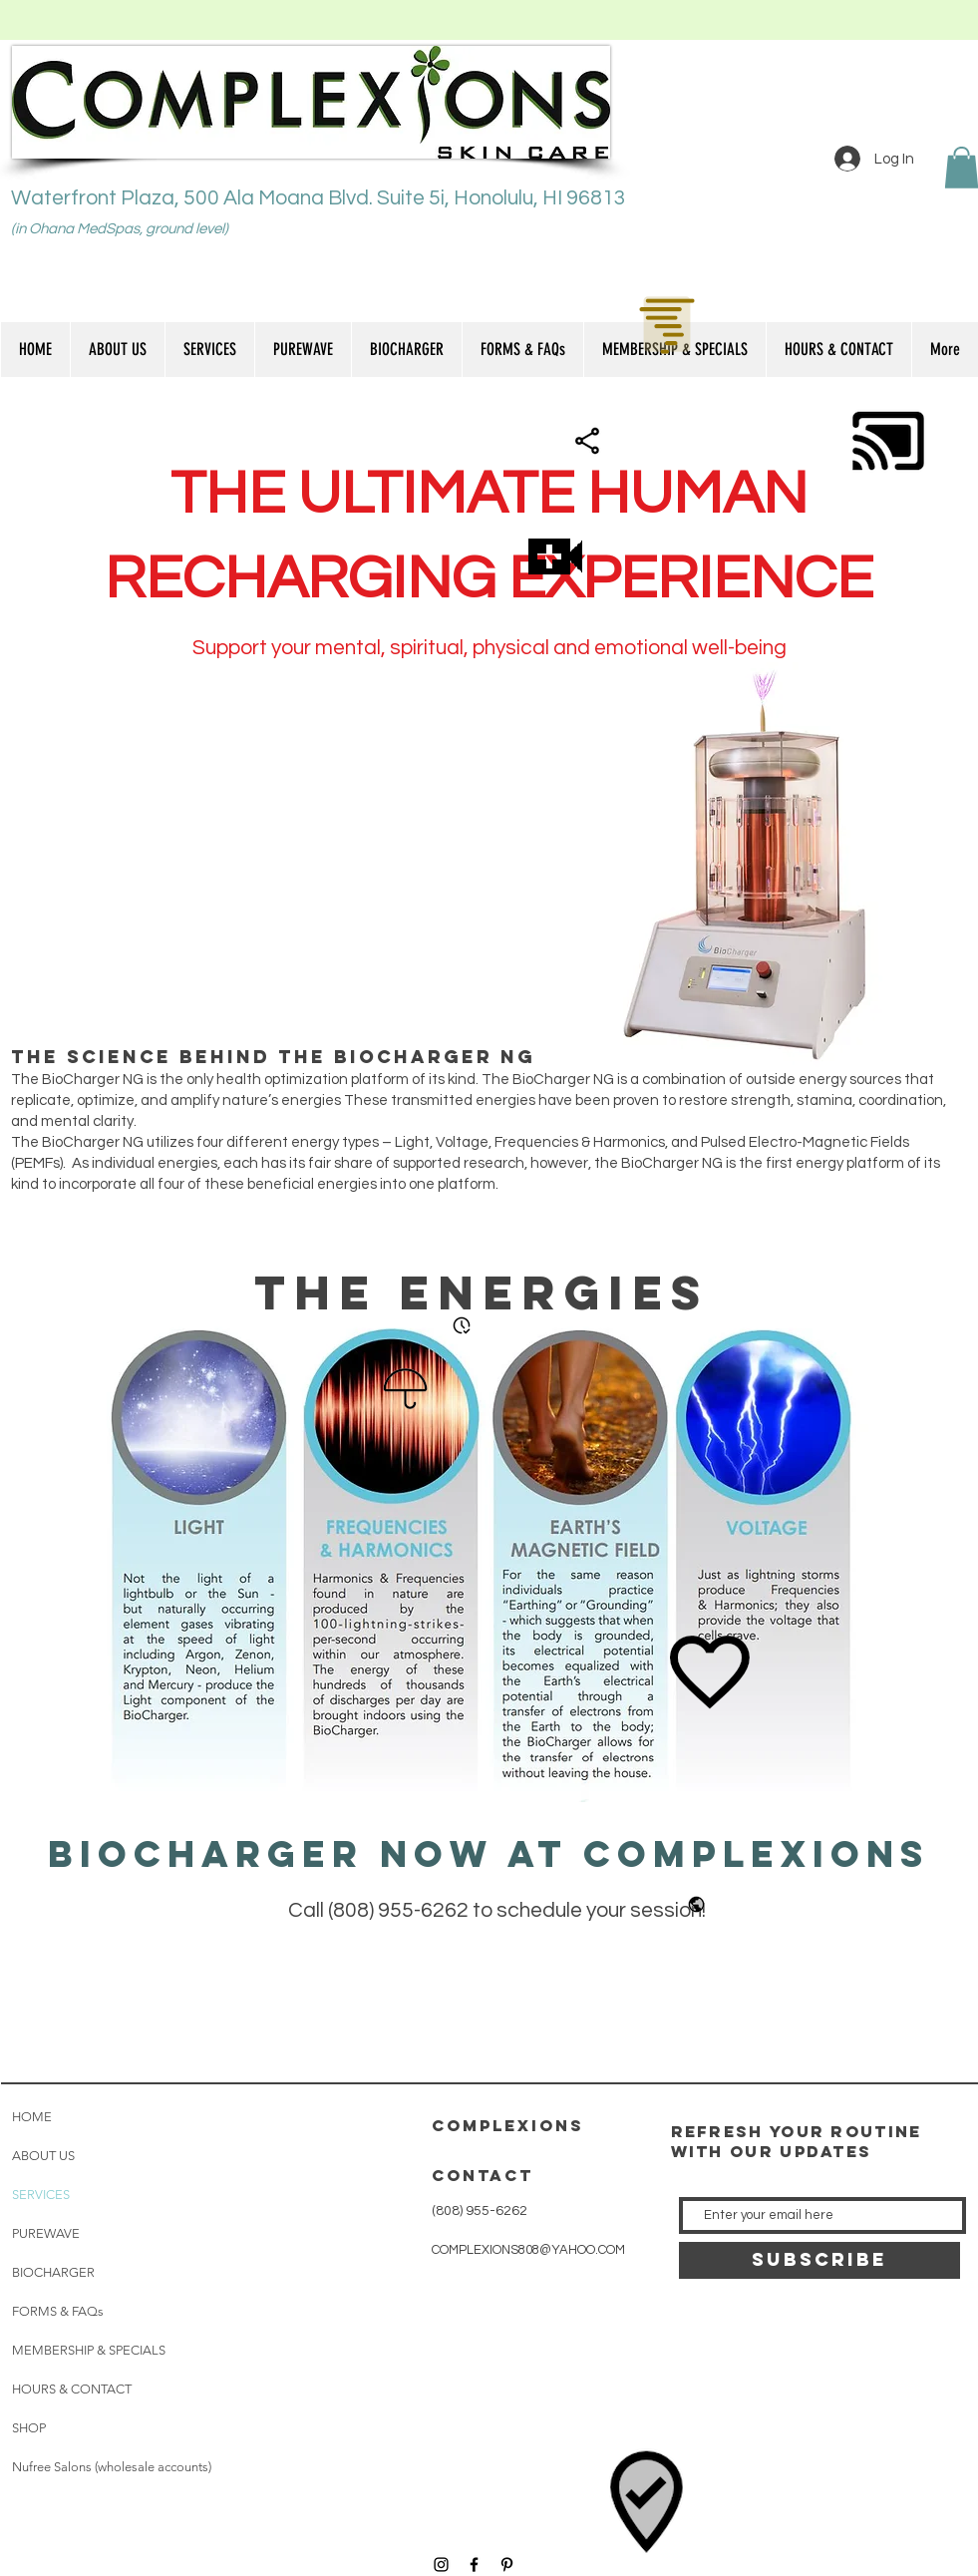 The image size is (978, 2576). Describe the element at coordinates (555, 556) in the screenshot. I see `start a new video call` at that location.